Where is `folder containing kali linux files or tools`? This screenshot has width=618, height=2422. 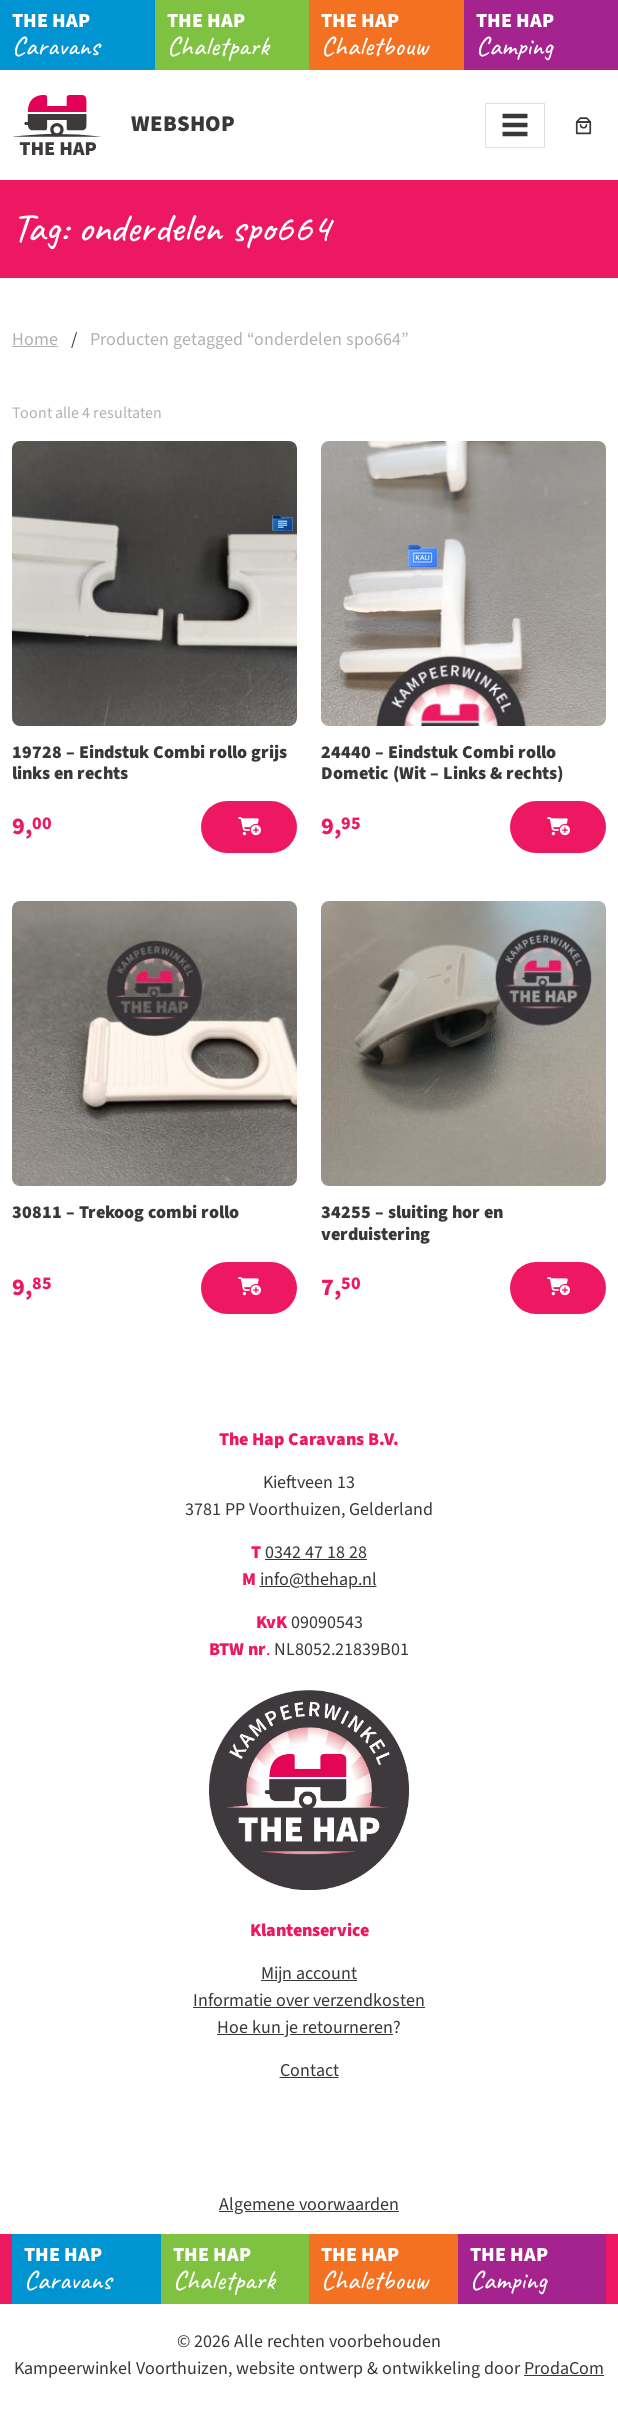 folder containing kali linux files or tools is located at coordinates (422, 556).